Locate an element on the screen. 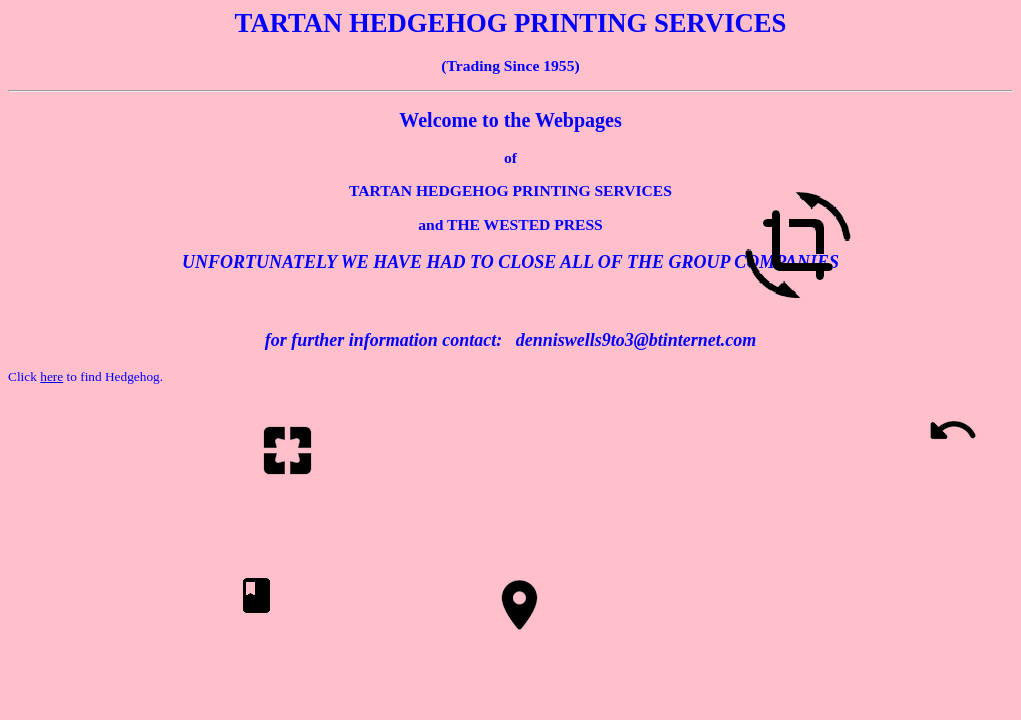 This screenshot has height=720, width=1021. view current location on map is located at coordinates (519, 605).